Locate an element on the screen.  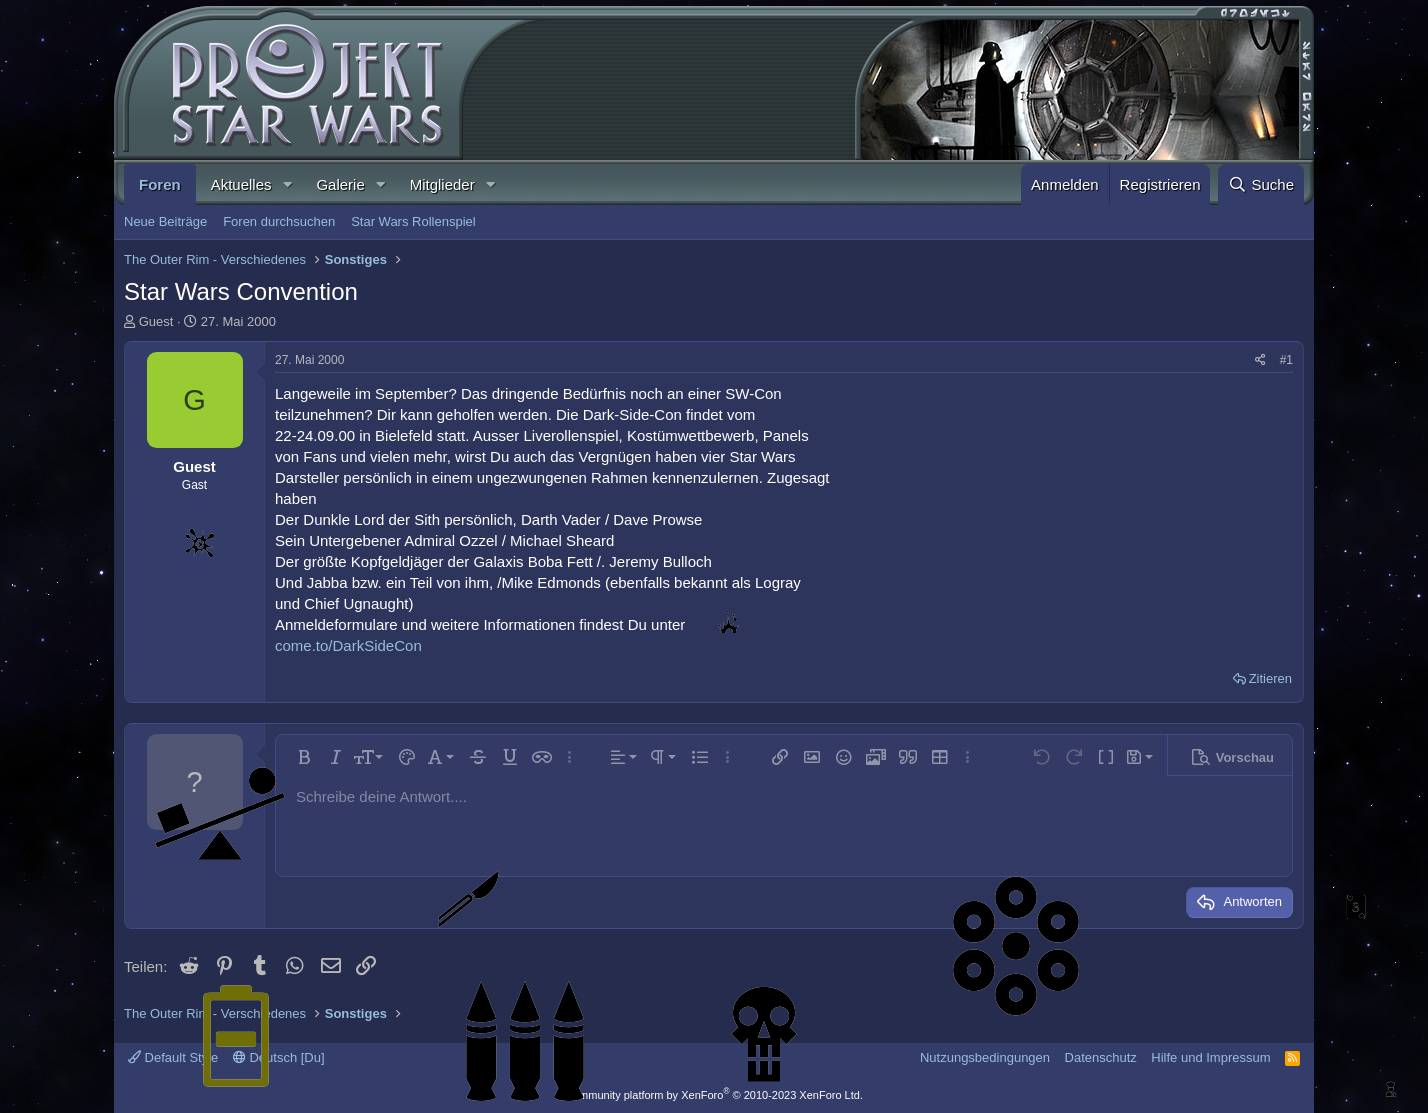
access cooking or recipe features is located at coordinates (1391, 1089).